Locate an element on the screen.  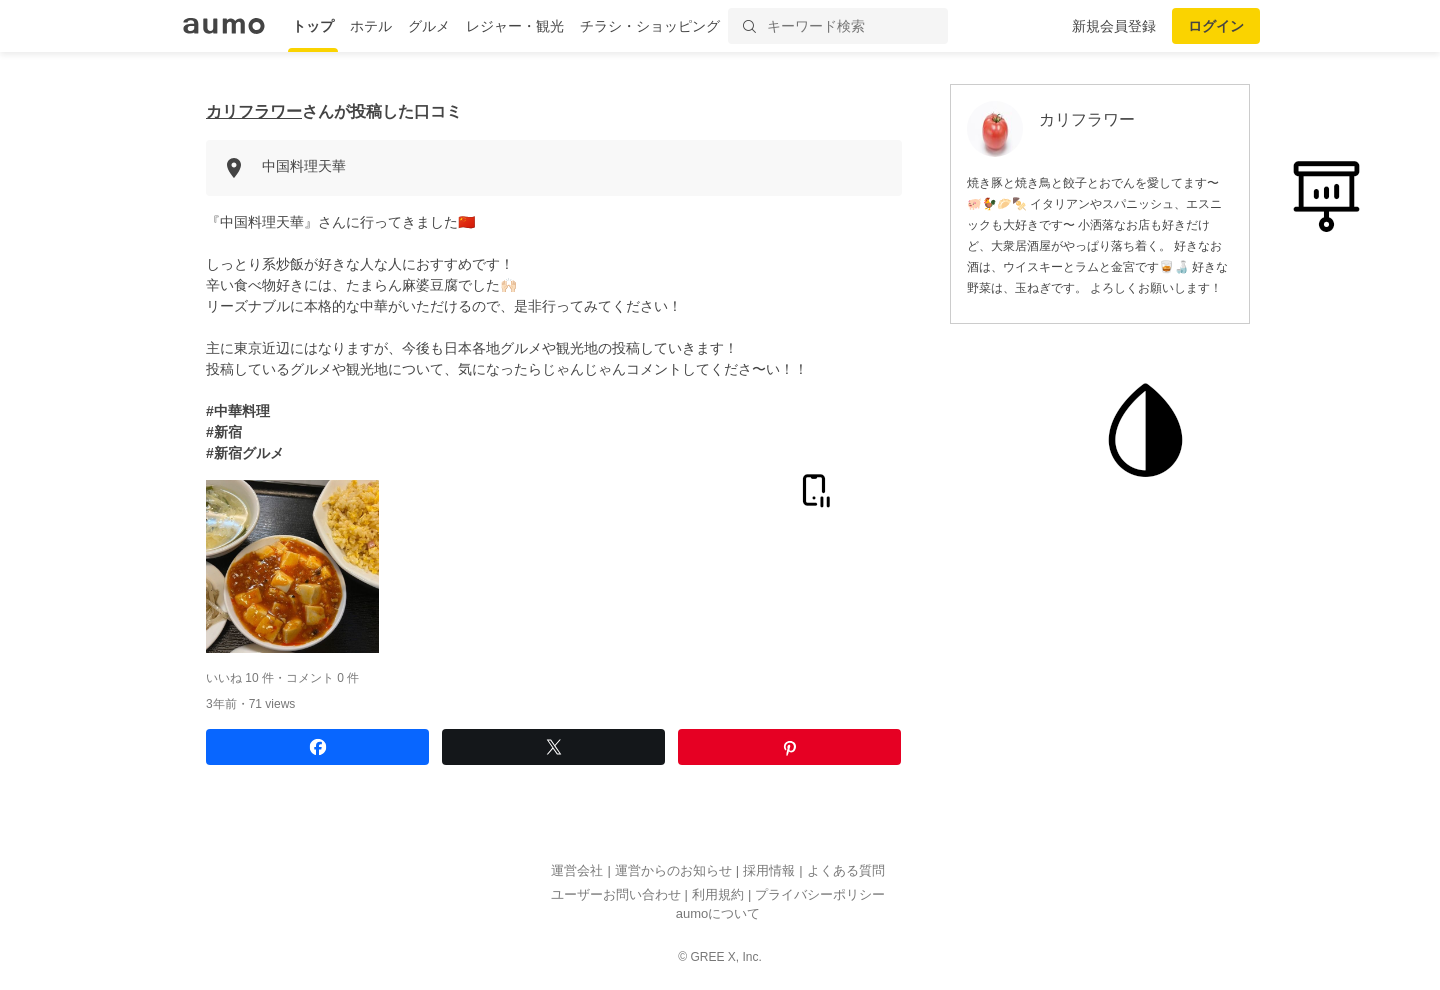
view presentation with data charts is located at coordinates (1326, 191).